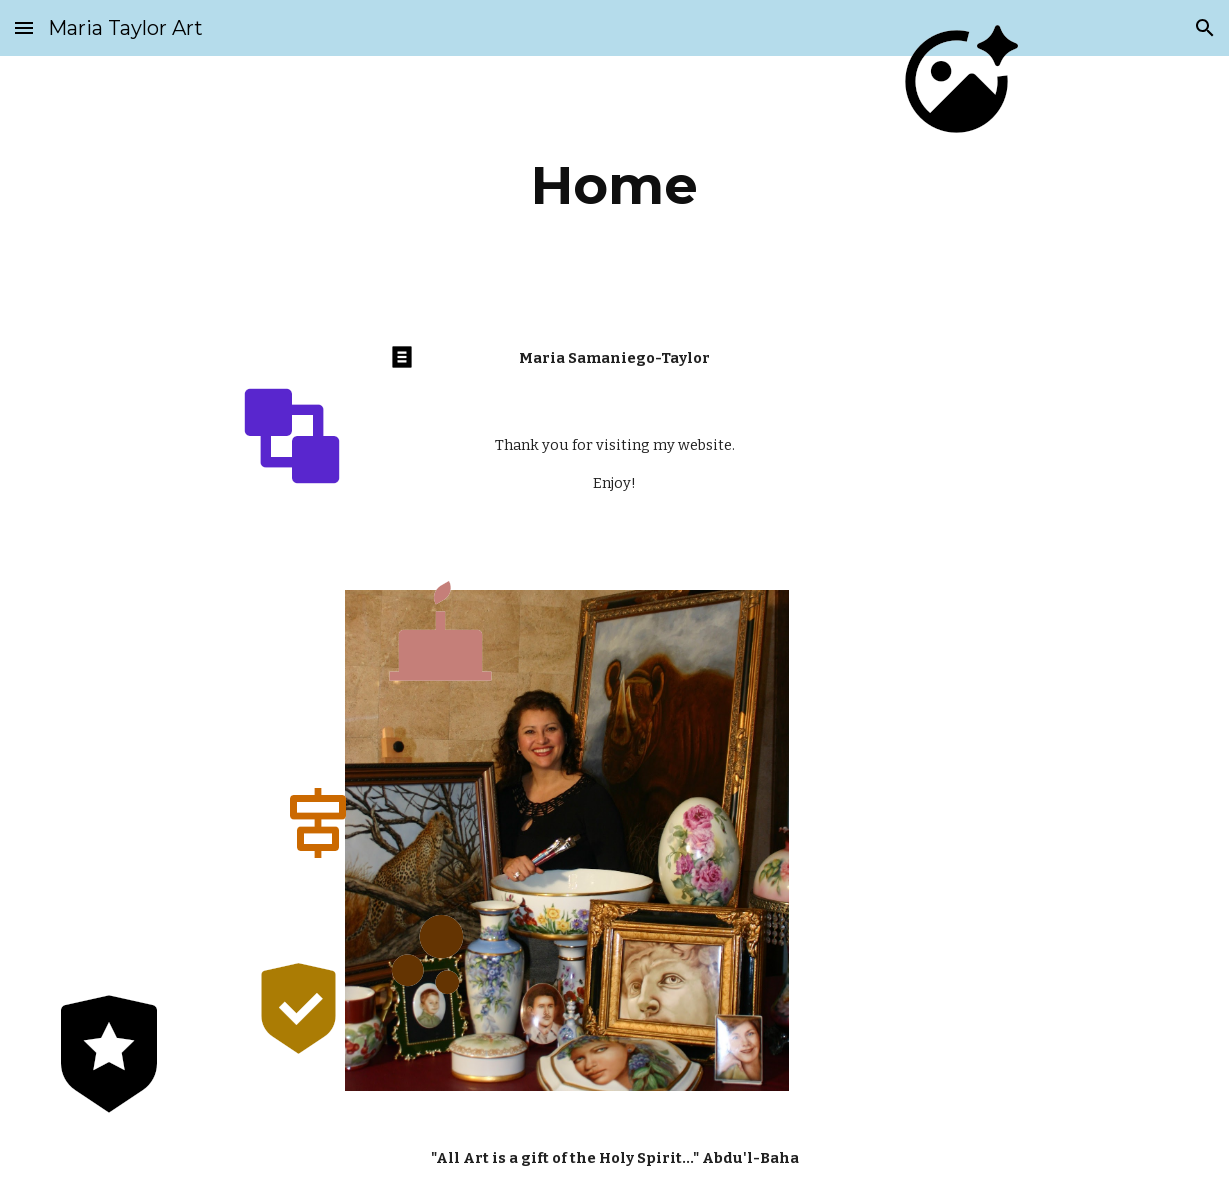 The width and height of the screenshot is (1229, 1202). What do you see at coordinates (298, 1008) in the screenshot?
I see `indicates verified security or protection status` at bounding box center [298, 1008].